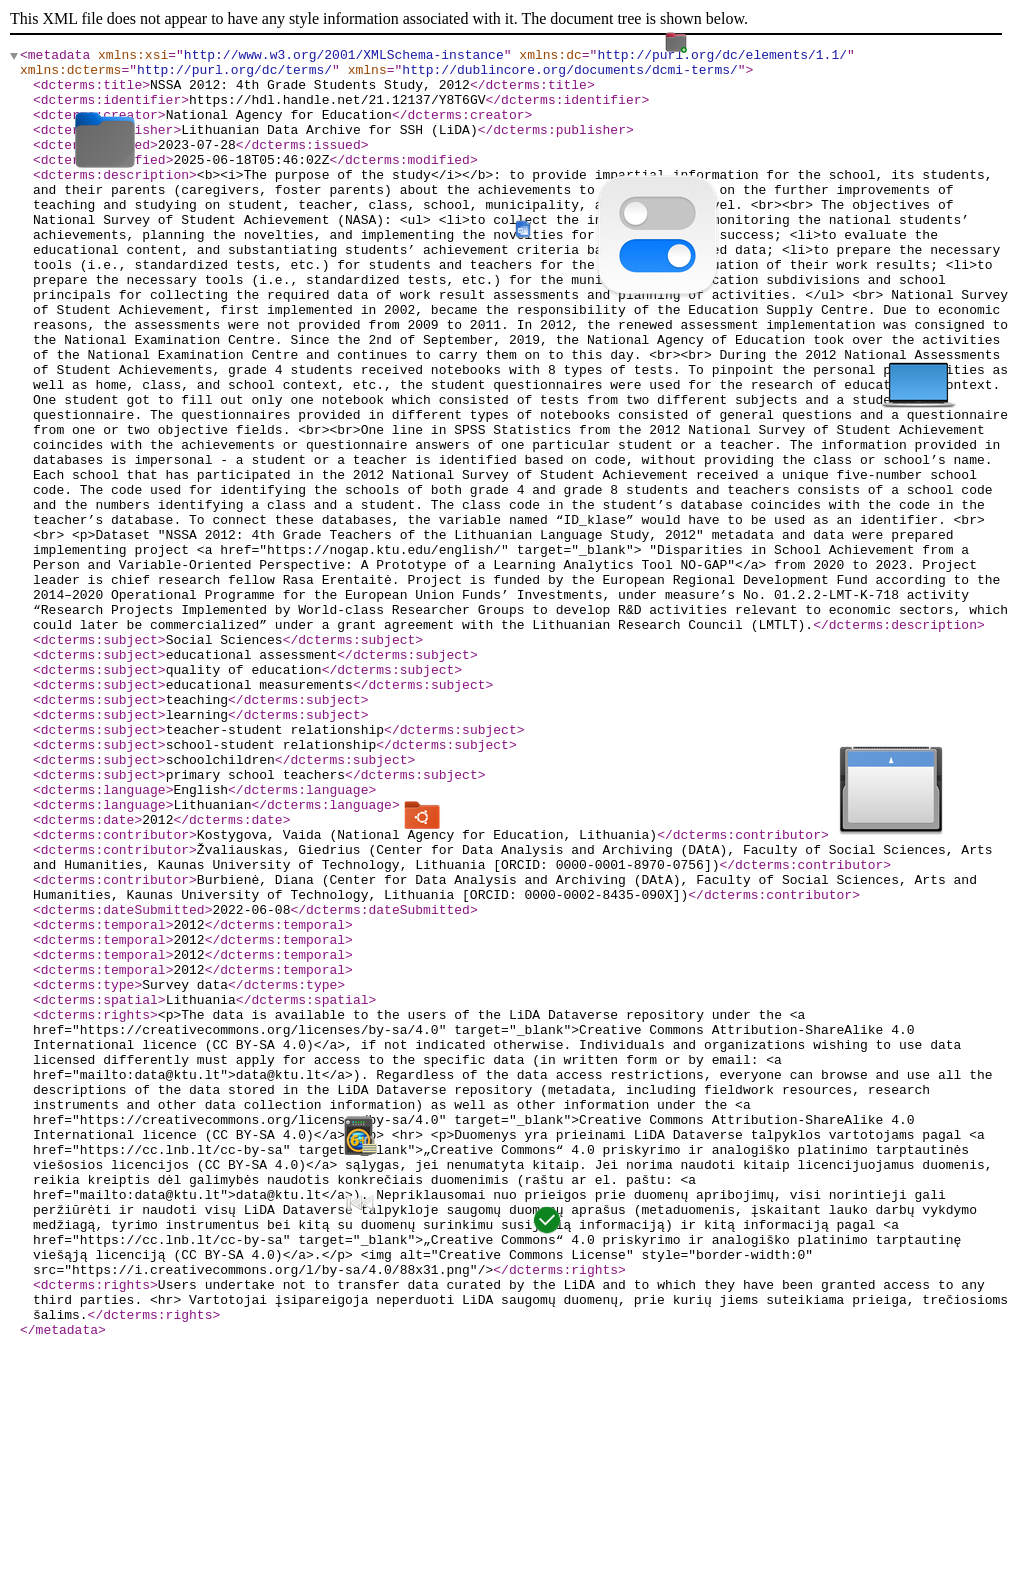  I want to click on skip to previous track, so click(360, 1203).